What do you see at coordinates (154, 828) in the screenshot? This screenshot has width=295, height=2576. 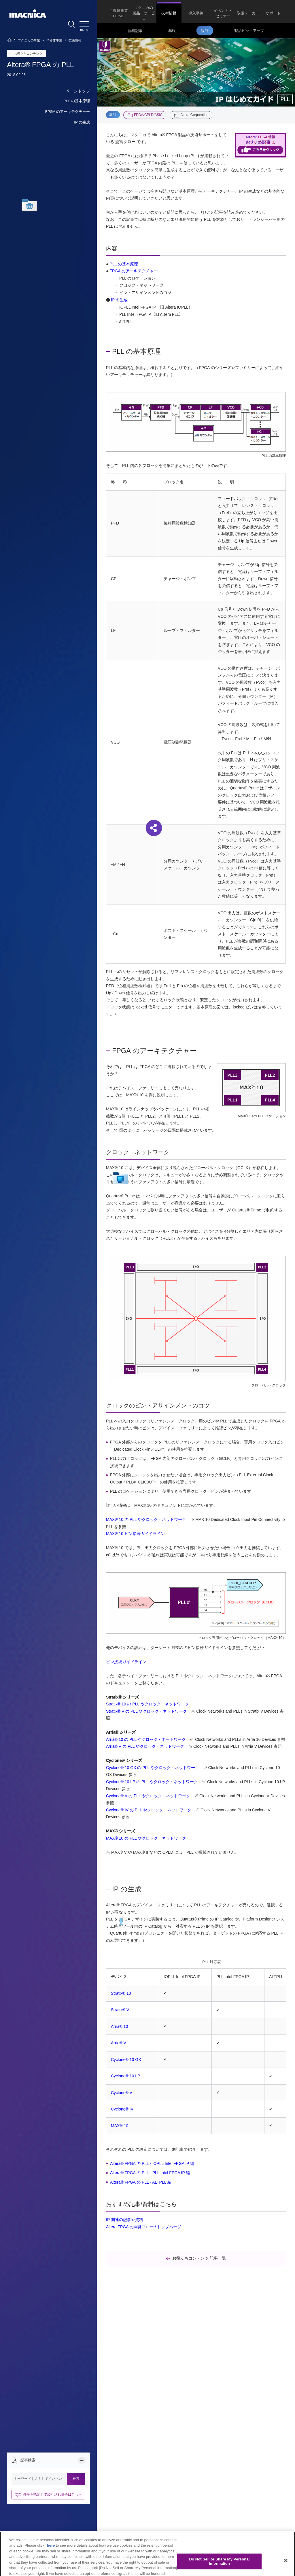 I see `indicates a shared file or folder` at bounding box center [154, 828].